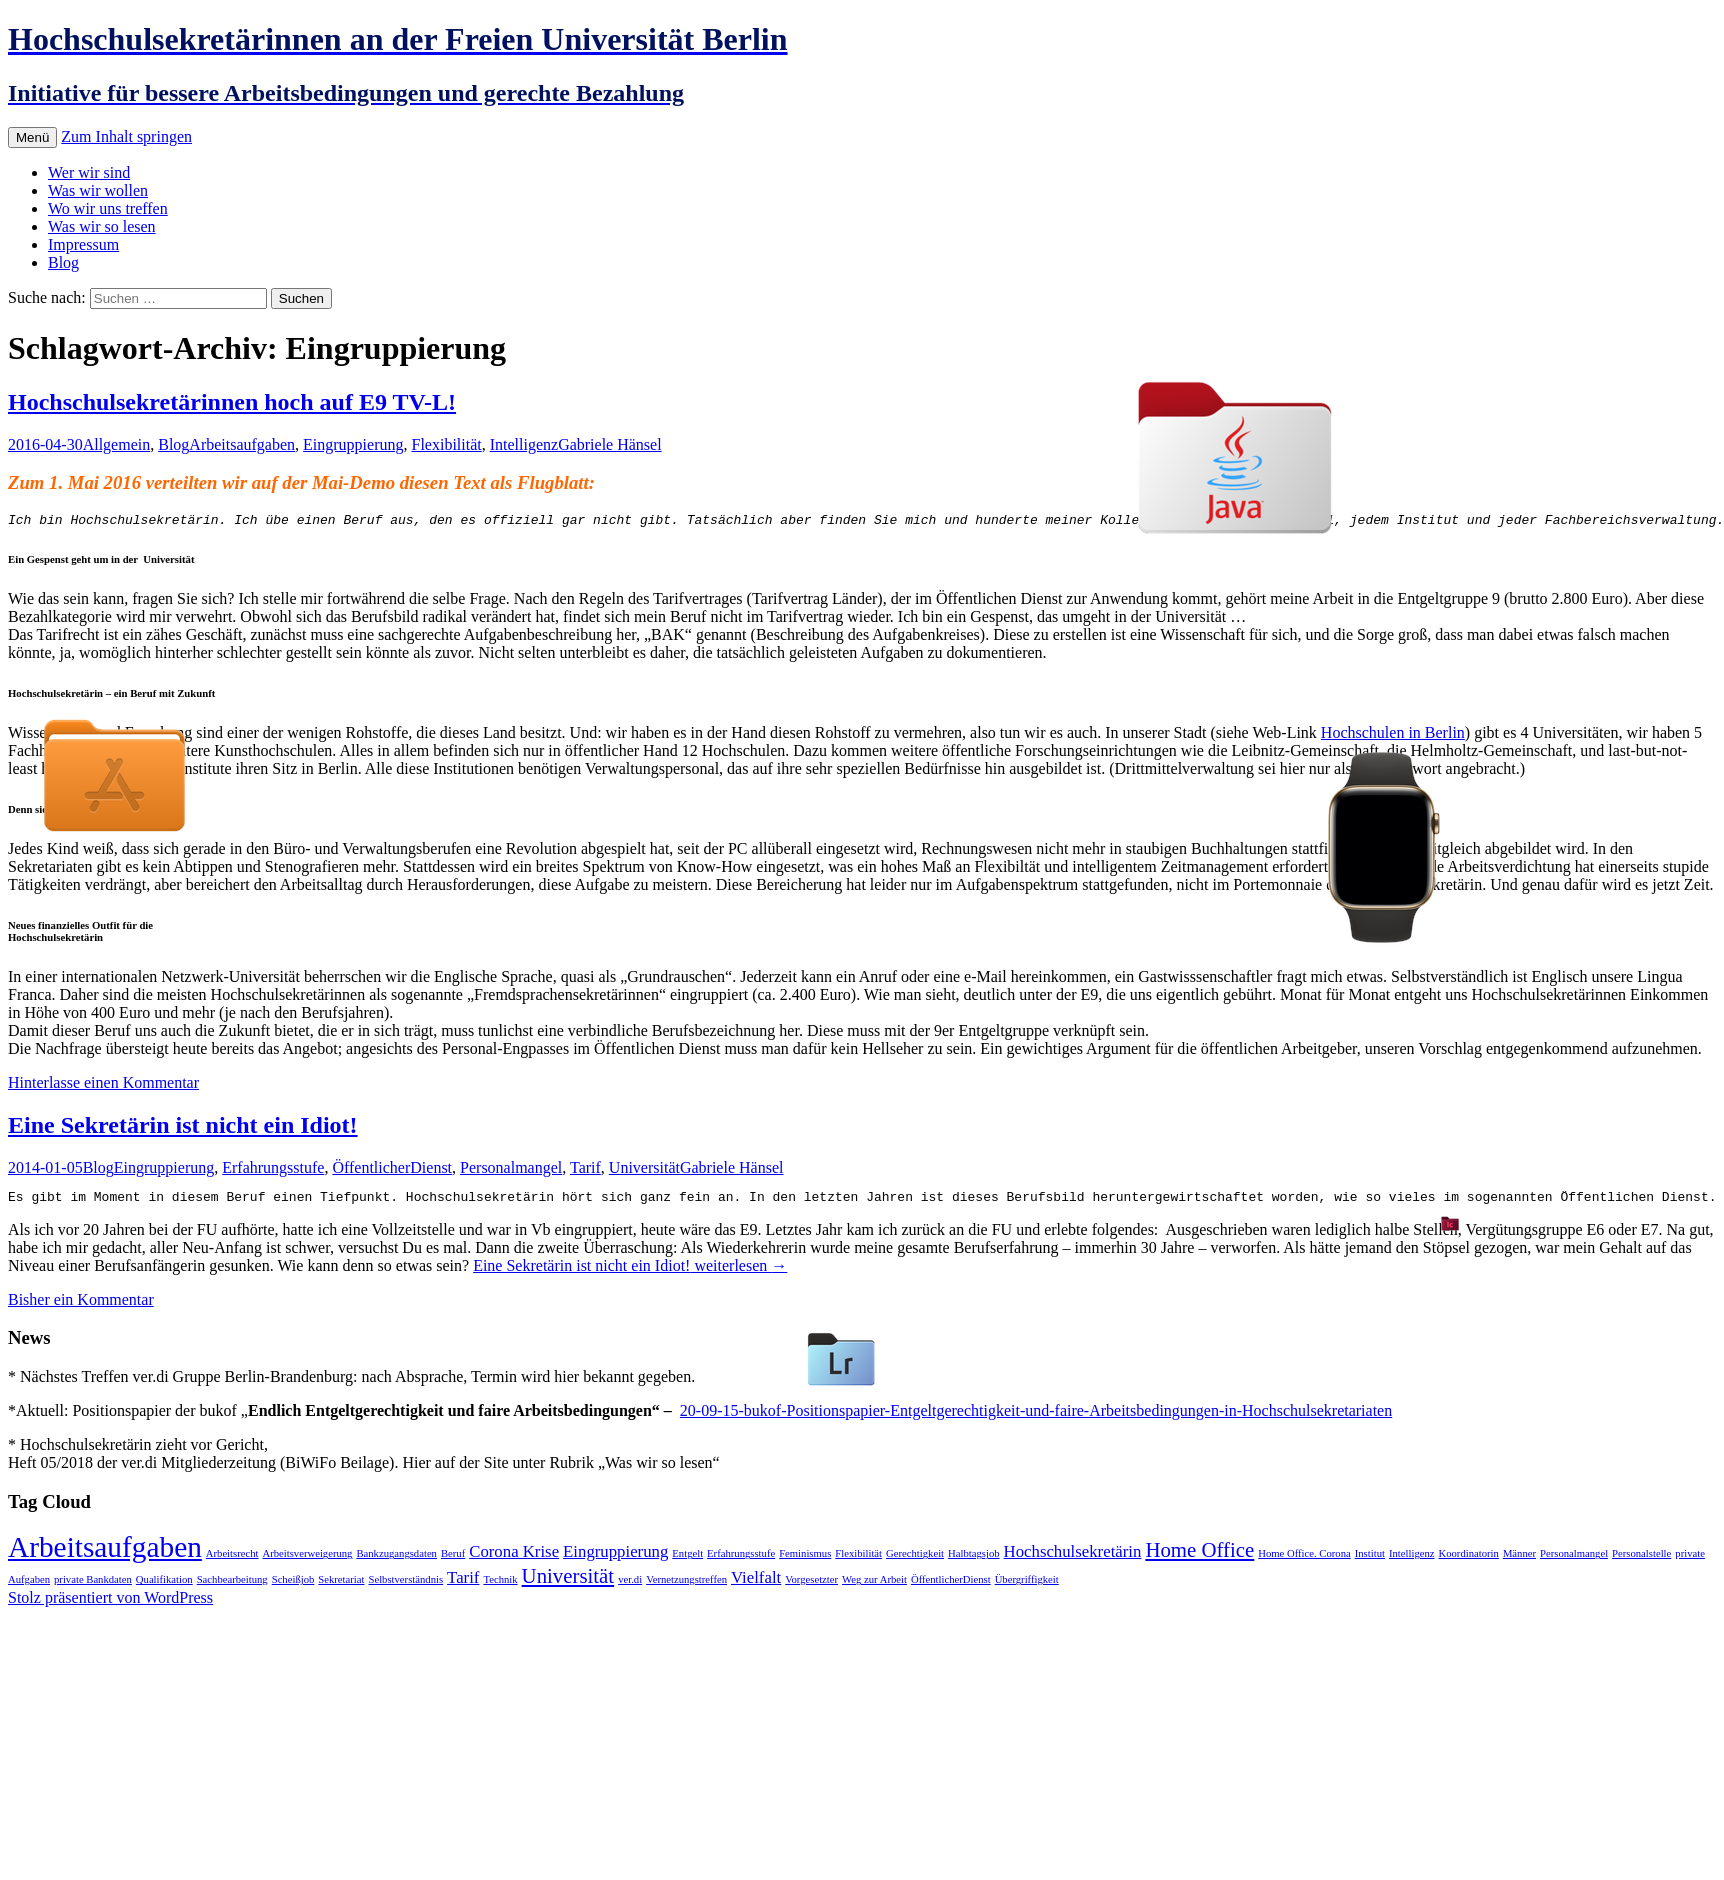 The image size is (1724, 1880). Describe the element at coordinates (841, 1361) in the screenshot. I see `open folder containing Adobe Lightroom files` at that location.